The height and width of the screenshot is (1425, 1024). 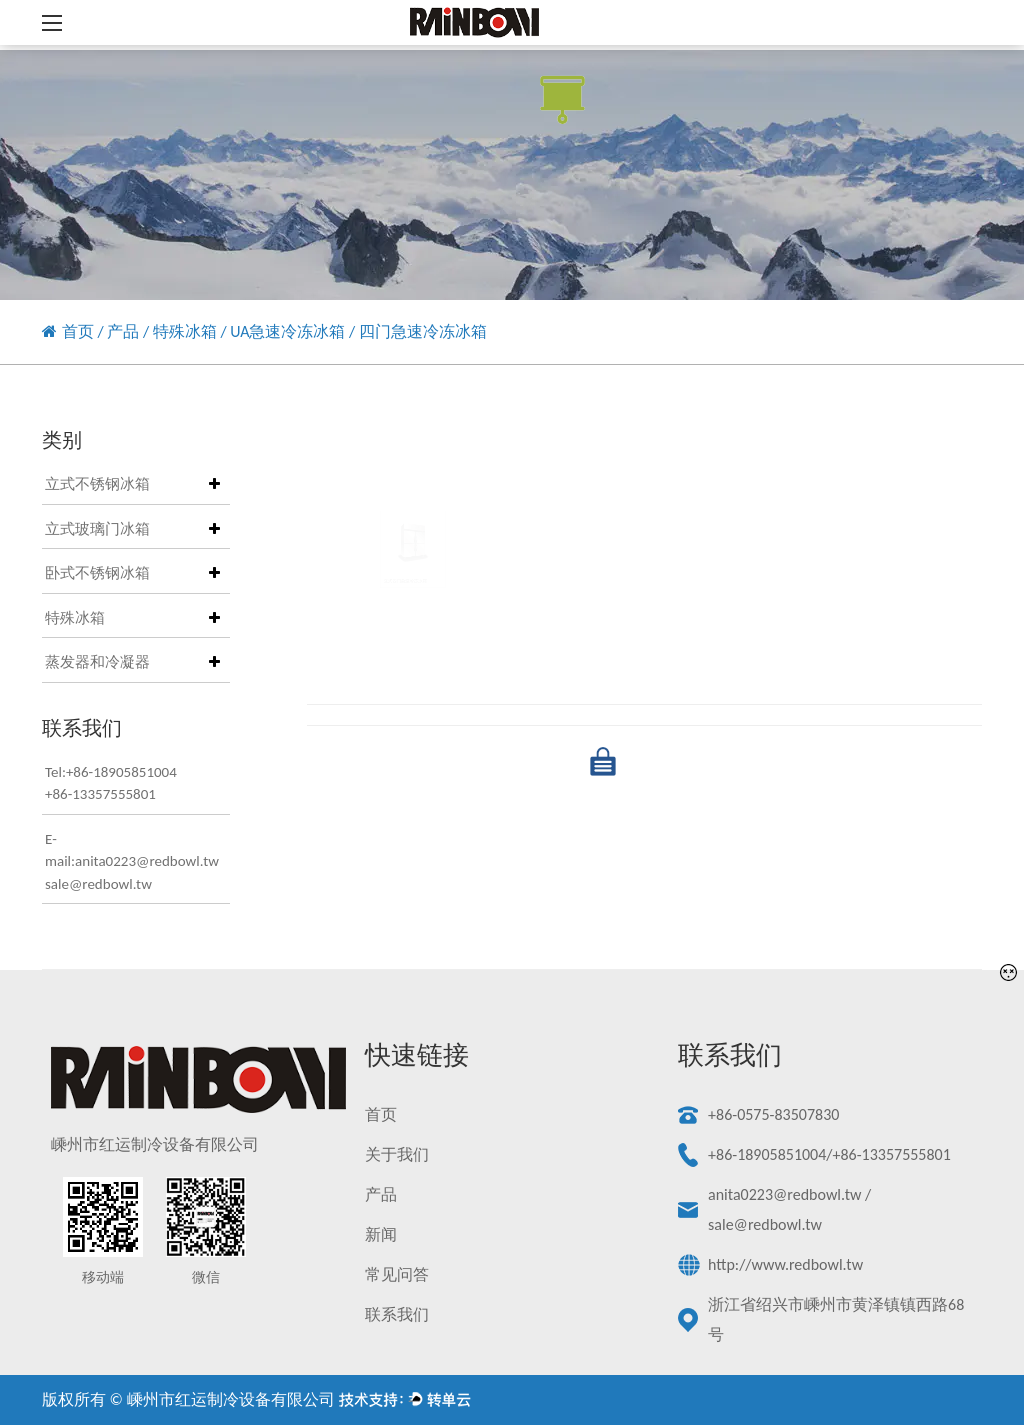 I want to click on indicates an error or failed state, so click(x=1008, y=972).